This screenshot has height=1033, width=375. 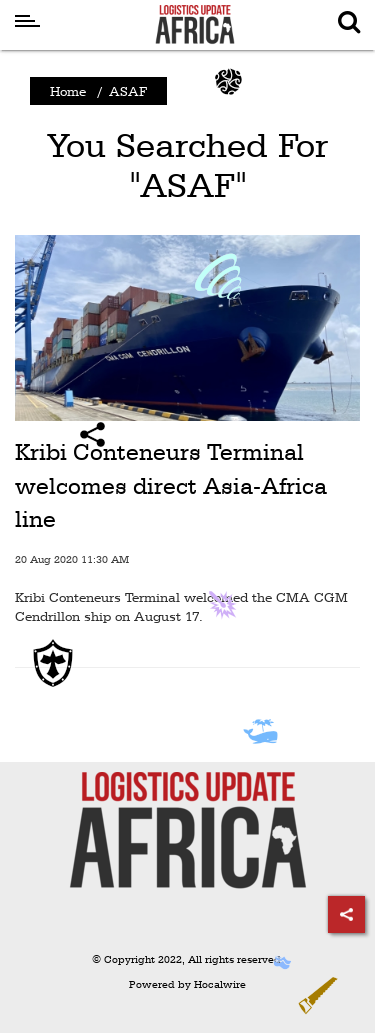 I want to click on wooden clogs footwear item in a game inventory, so click(x=282, y=962).